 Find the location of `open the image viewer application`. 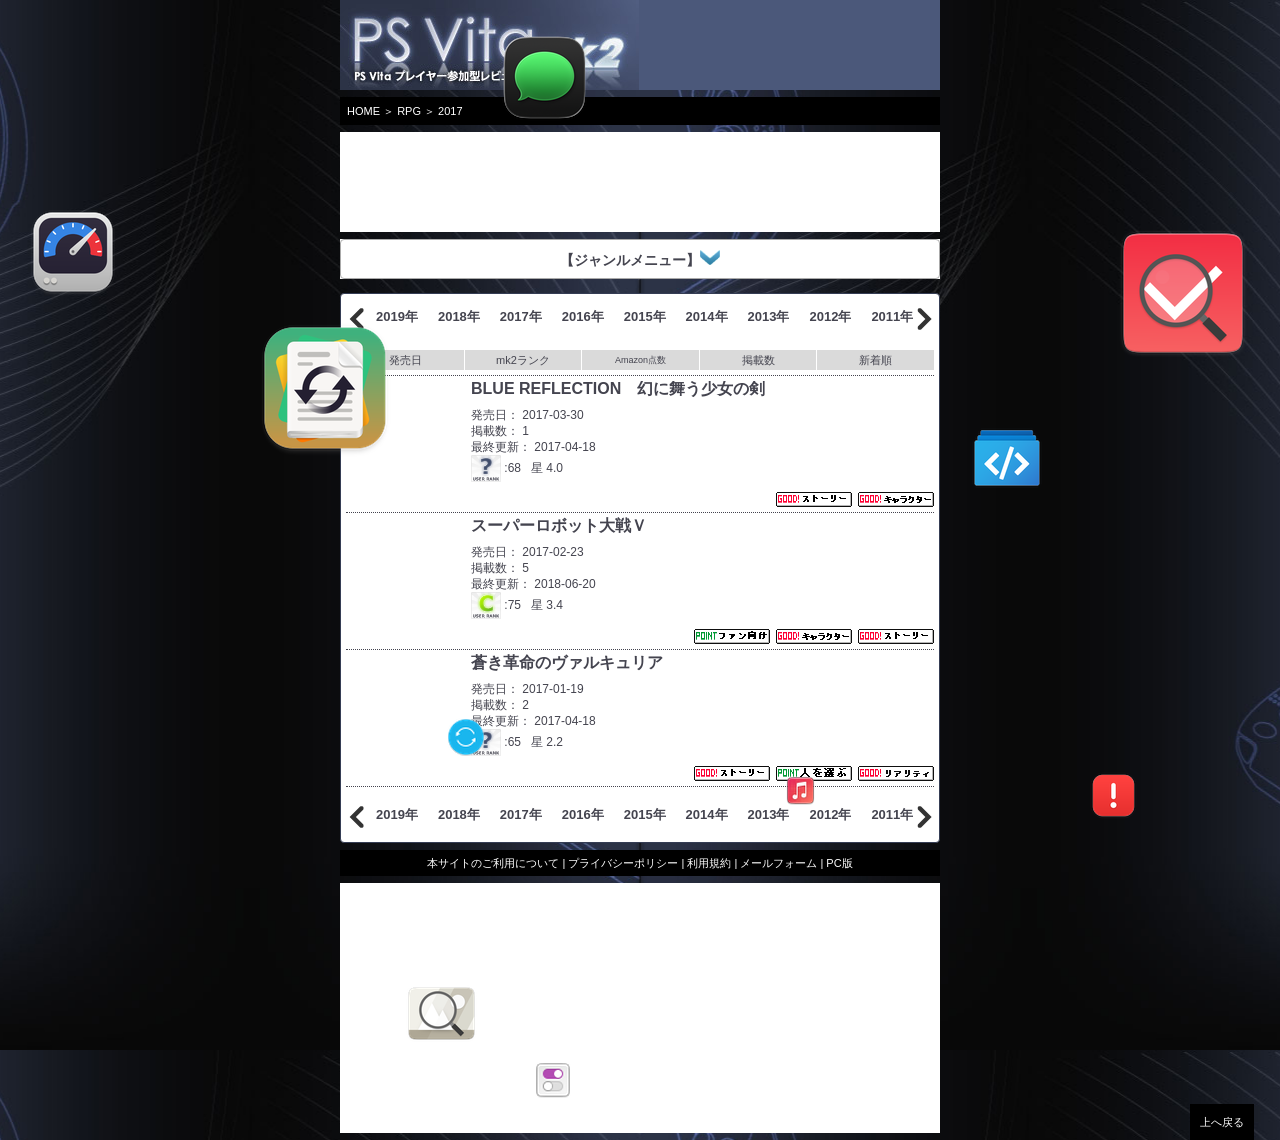

open the image viewer application is located at coordinates (441, 1013).